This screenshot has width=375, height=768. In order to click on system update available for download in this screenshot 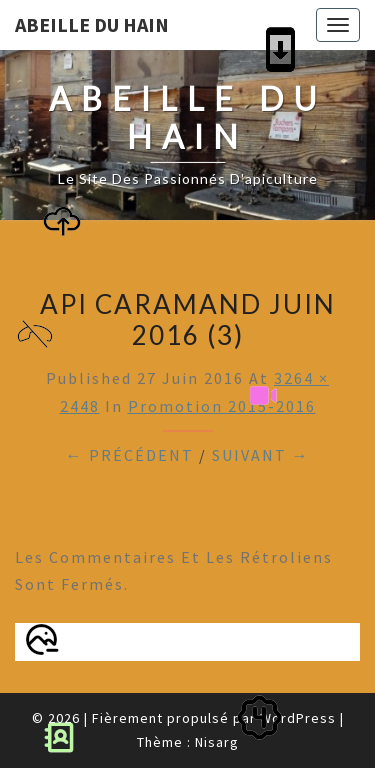, I will do `click(280, 49)`.